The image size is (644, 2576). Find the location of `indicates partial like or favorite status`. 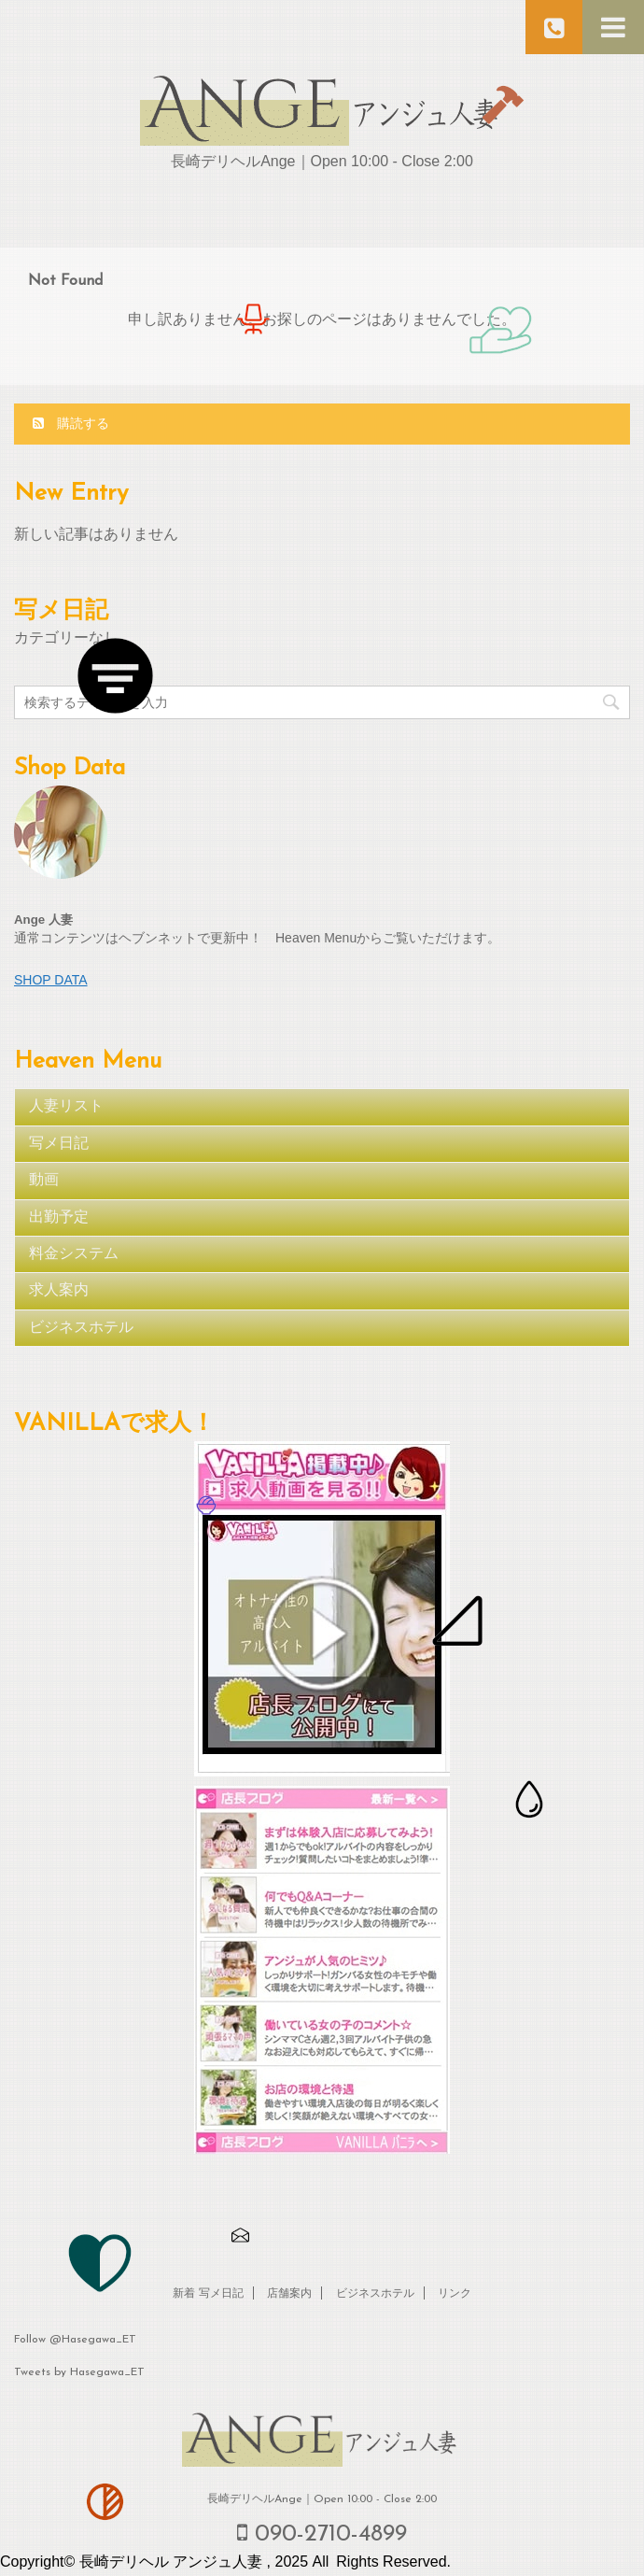

indicates partial like or favorite status is located at coordinates (100, 2263).